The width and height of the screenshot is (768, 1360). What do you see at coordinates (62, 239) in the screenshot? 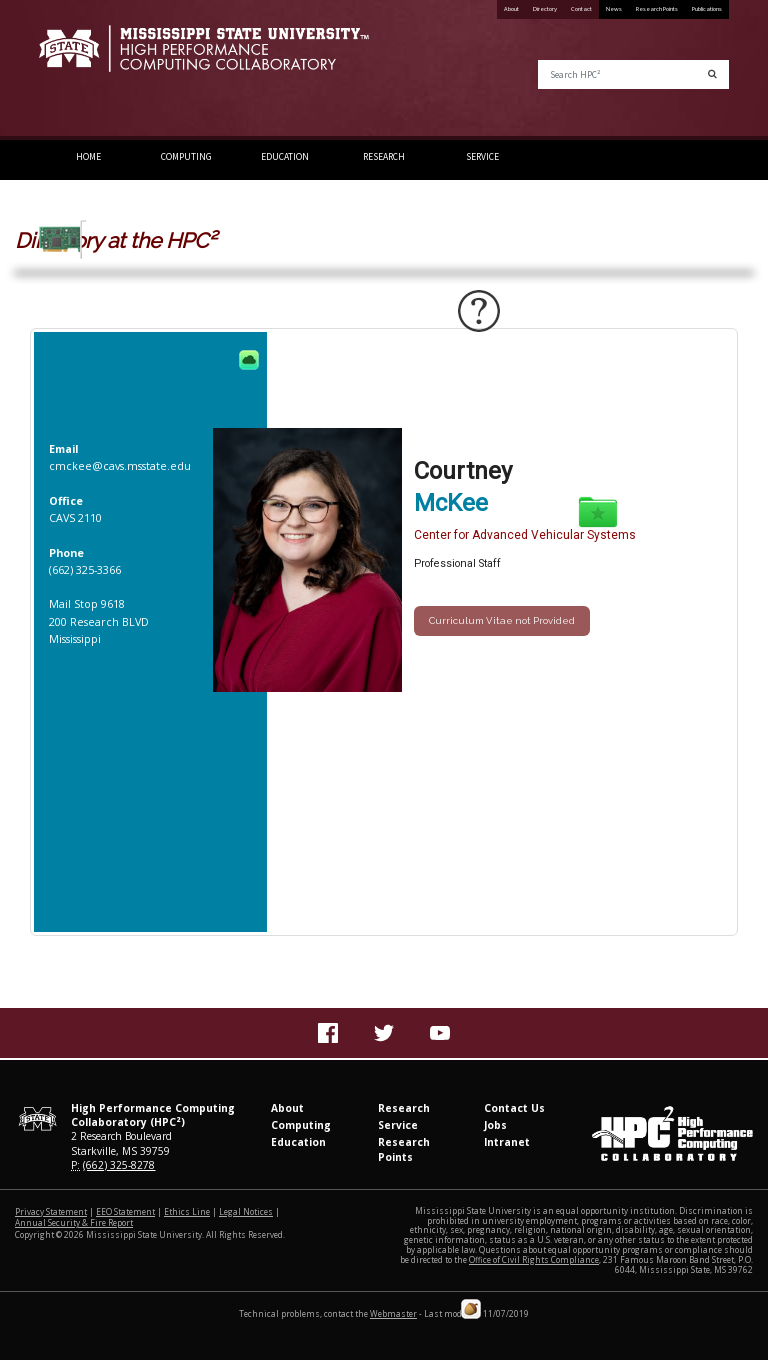
I see `view motherboard or hardware information` at bounding box center [62, 239].